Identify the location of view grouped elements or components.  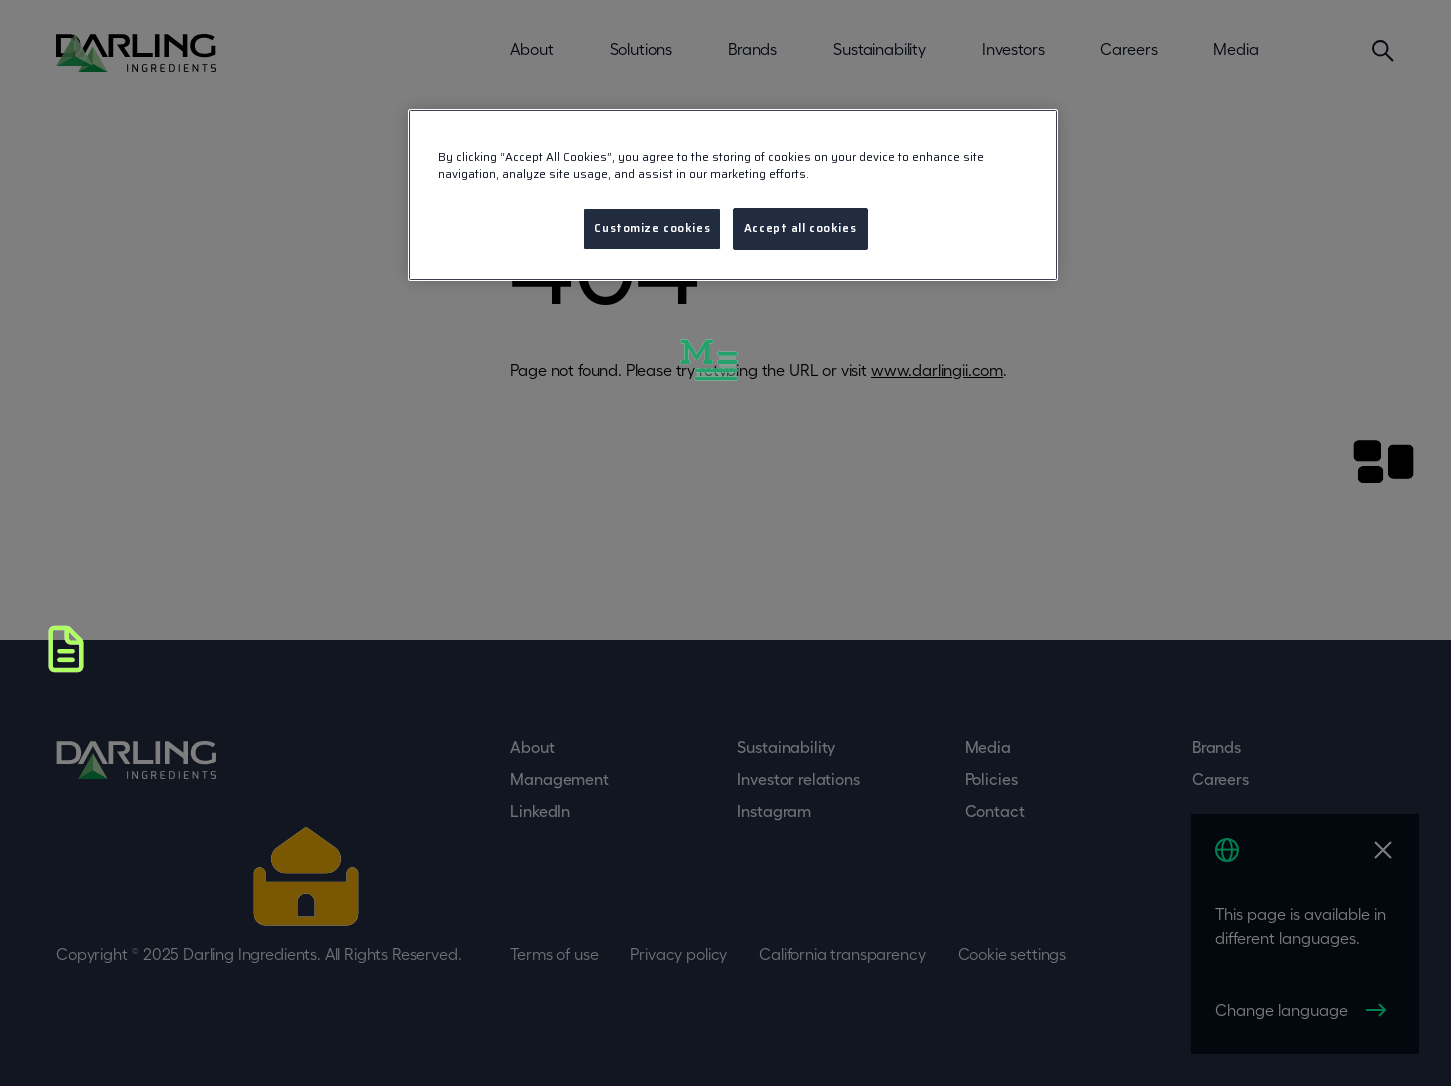
(1383, 459).